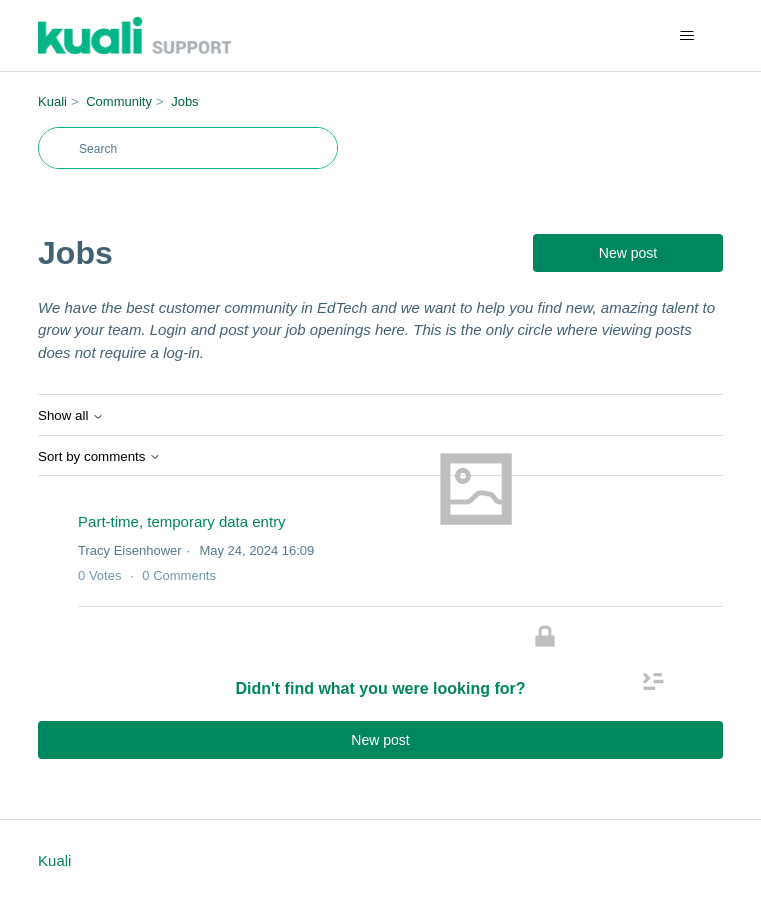 This screenshot has height=902, width=761. Describe the element at coordinates (653, 681) in the screenshot. I see `decrease text indentation (right-to-left layout)` at that location.